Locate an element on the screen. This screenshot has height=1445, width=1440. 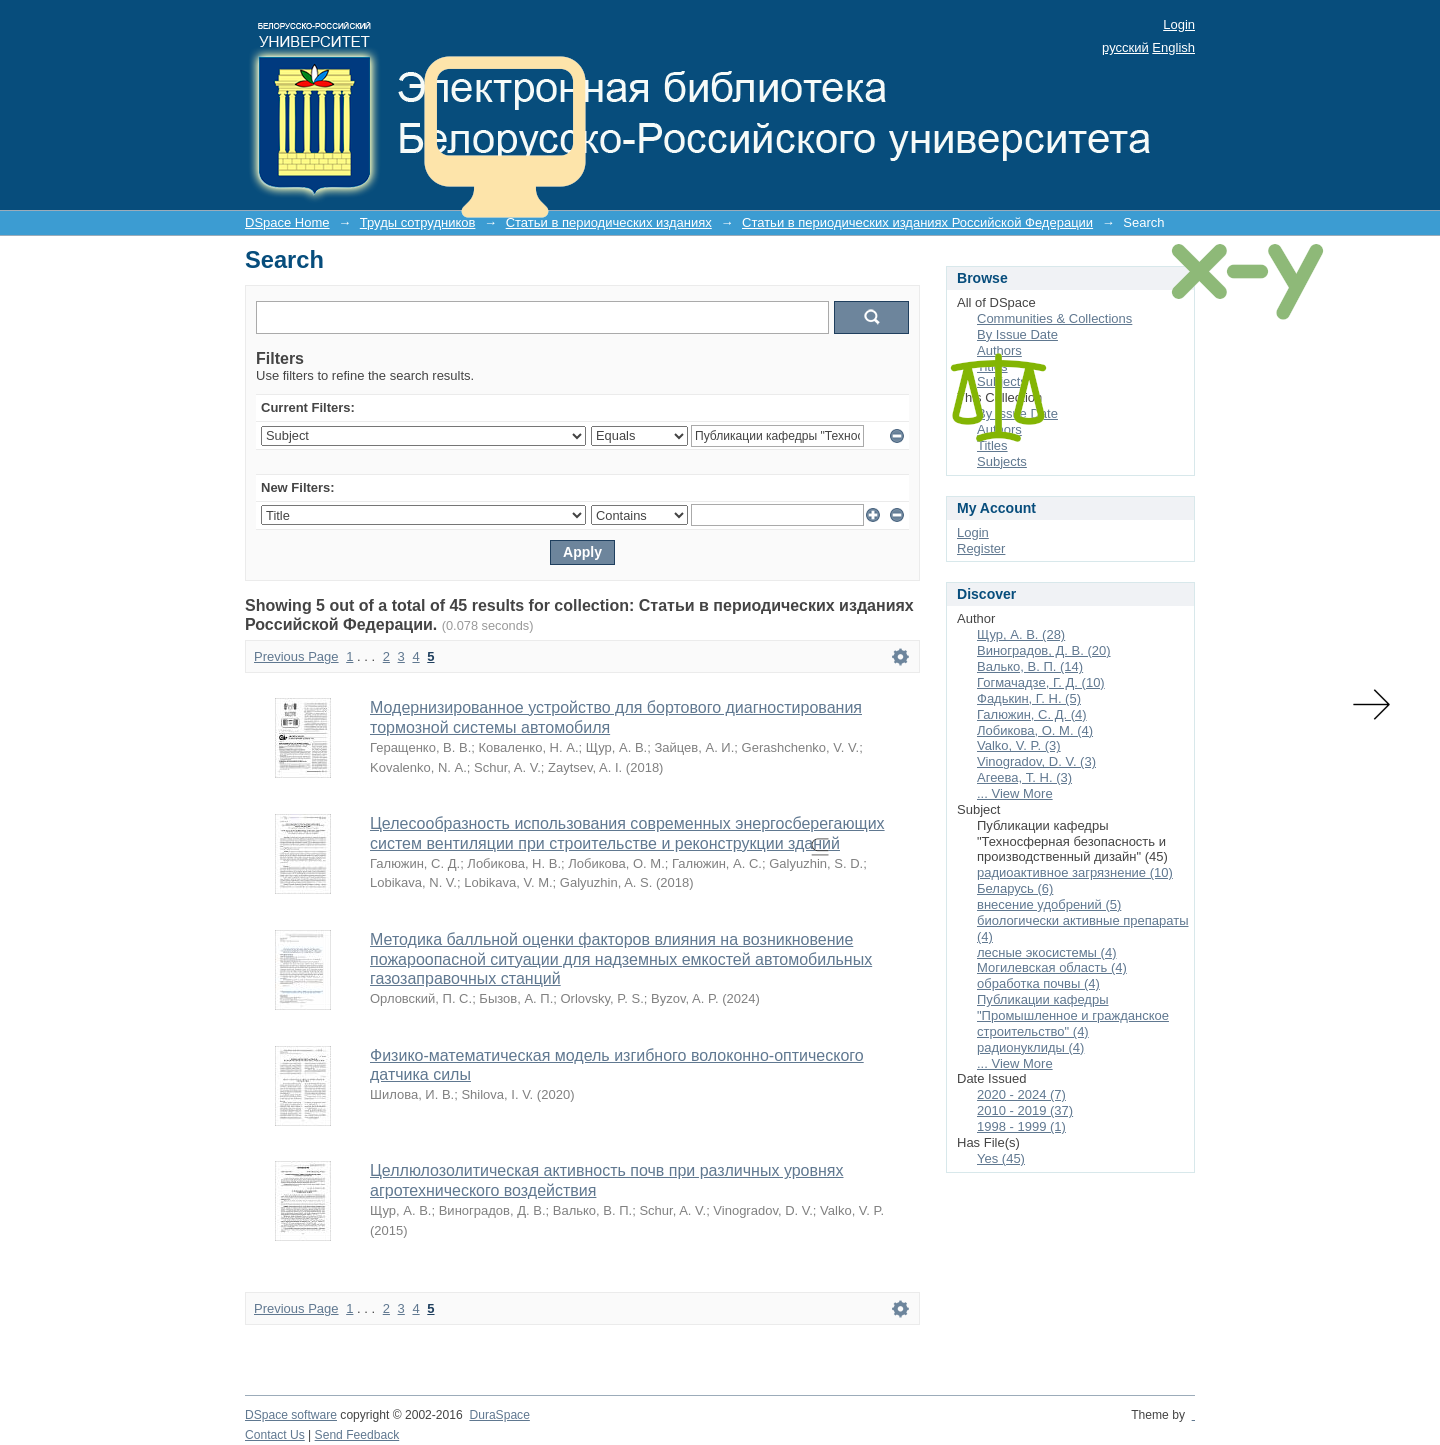
indicates a subset relationship in mathematical notation is located at coordinates (820, 846).